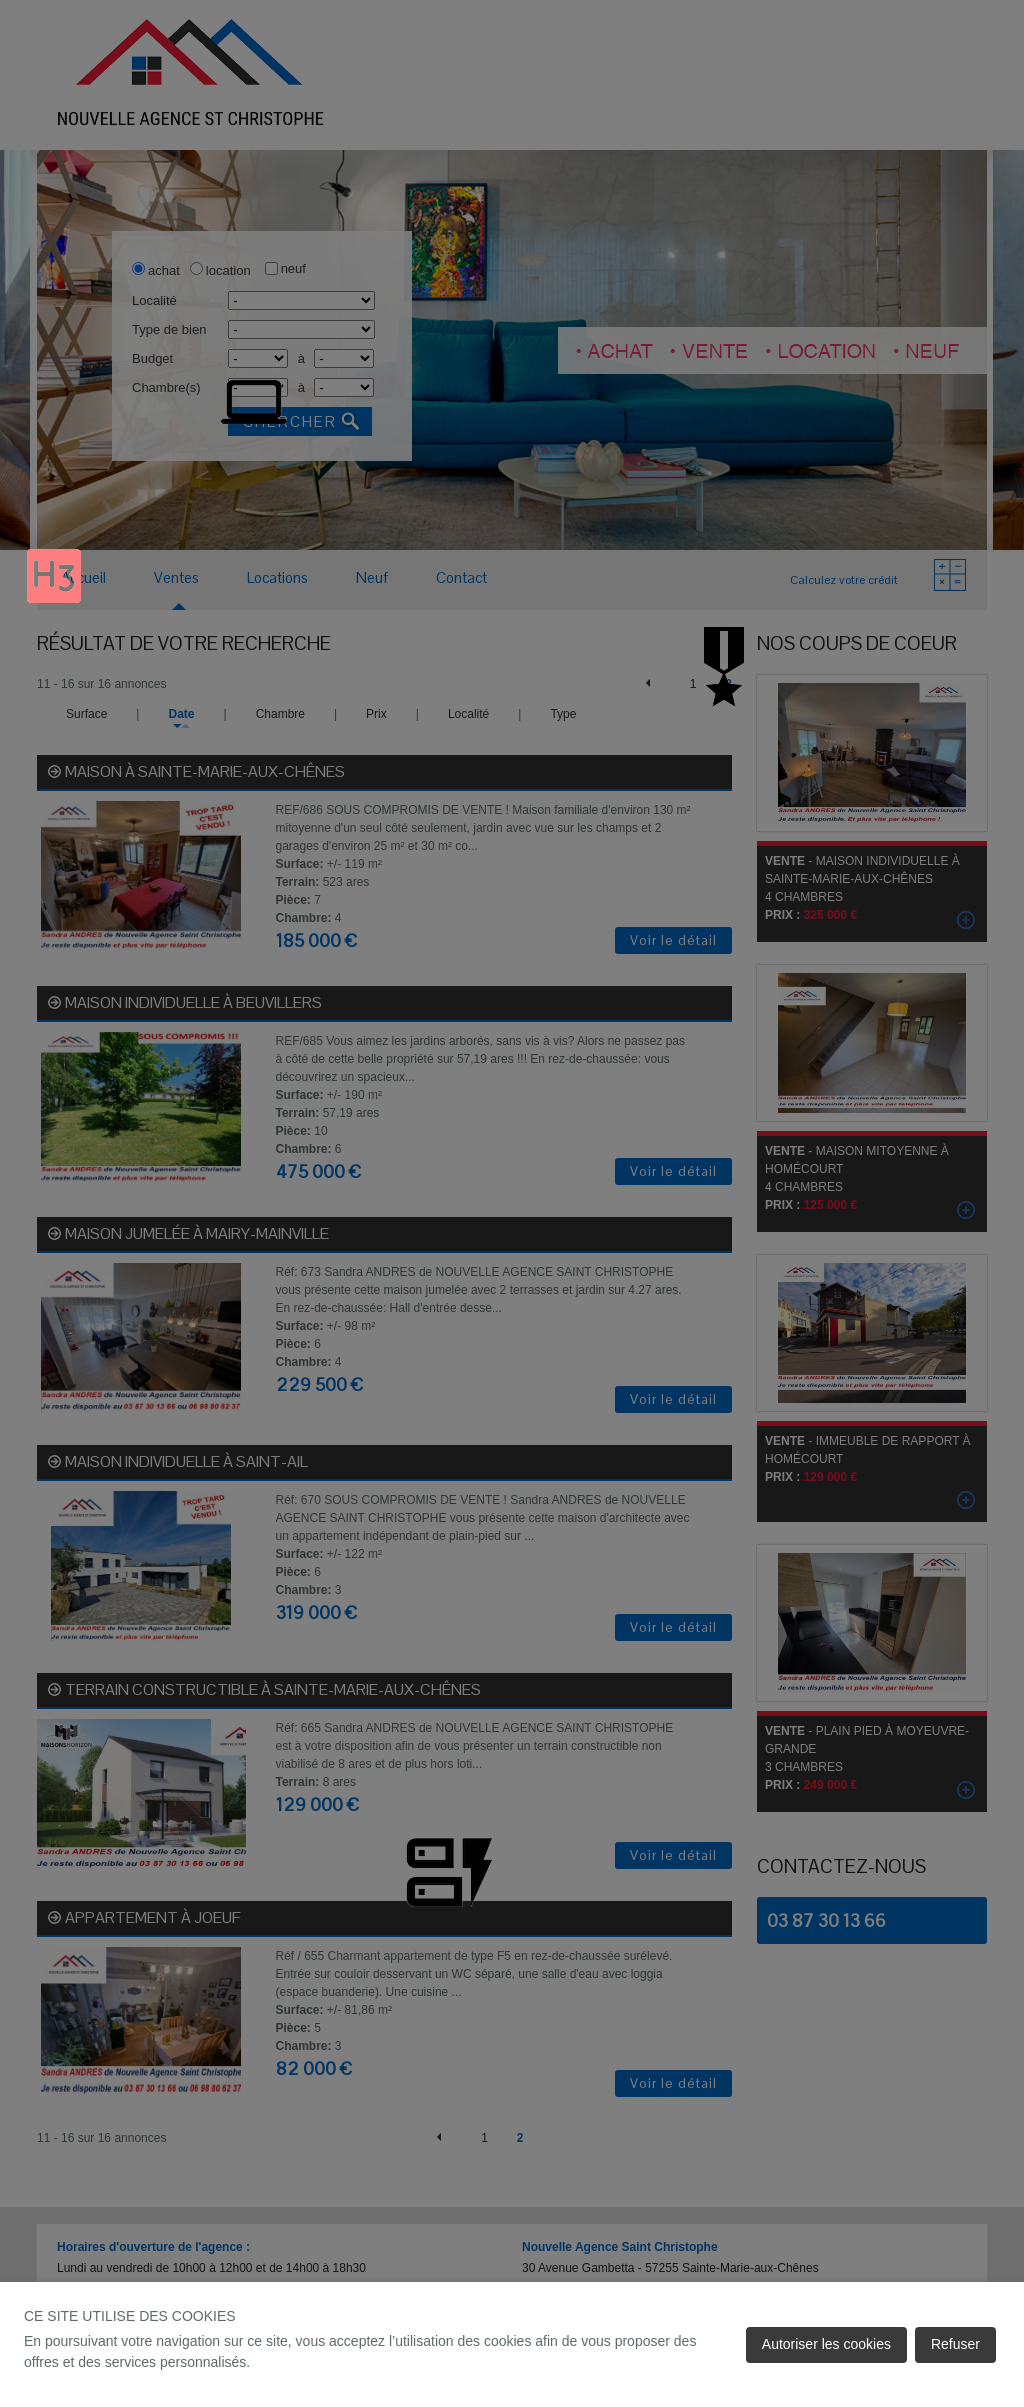 This screenshot has width=1024, height=2407. I want to click on access desktop or computer settings, so click(254, 402).